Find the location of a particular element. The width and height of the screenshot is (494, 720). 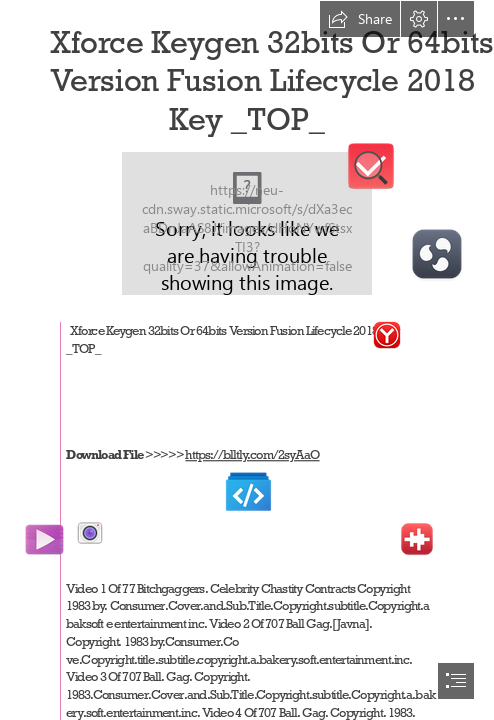

open dconf editor to modify system configuration settings is located at coordinates (371, 166).